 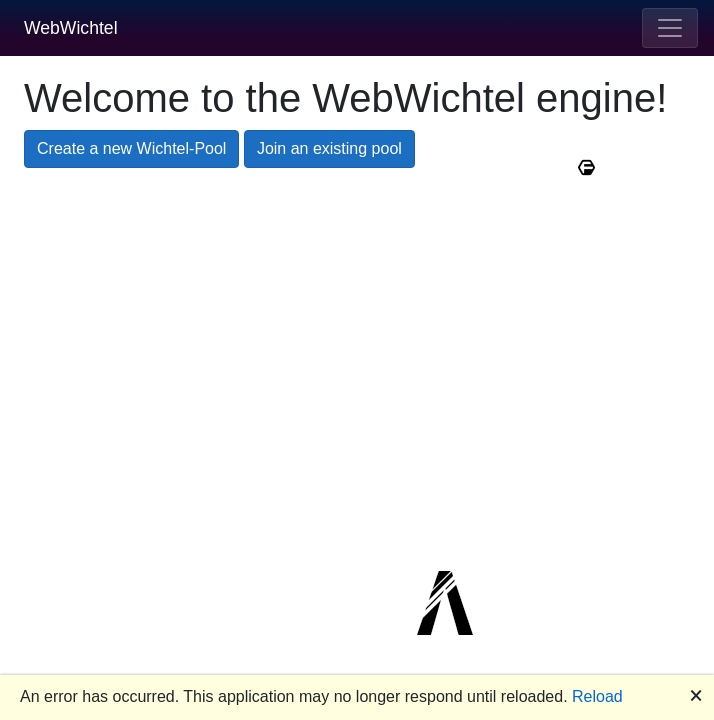 What do you see at coordinates (445, 603) in the screenshot?
I see `open FiveM game modification client` at bounding box center [445, 603].